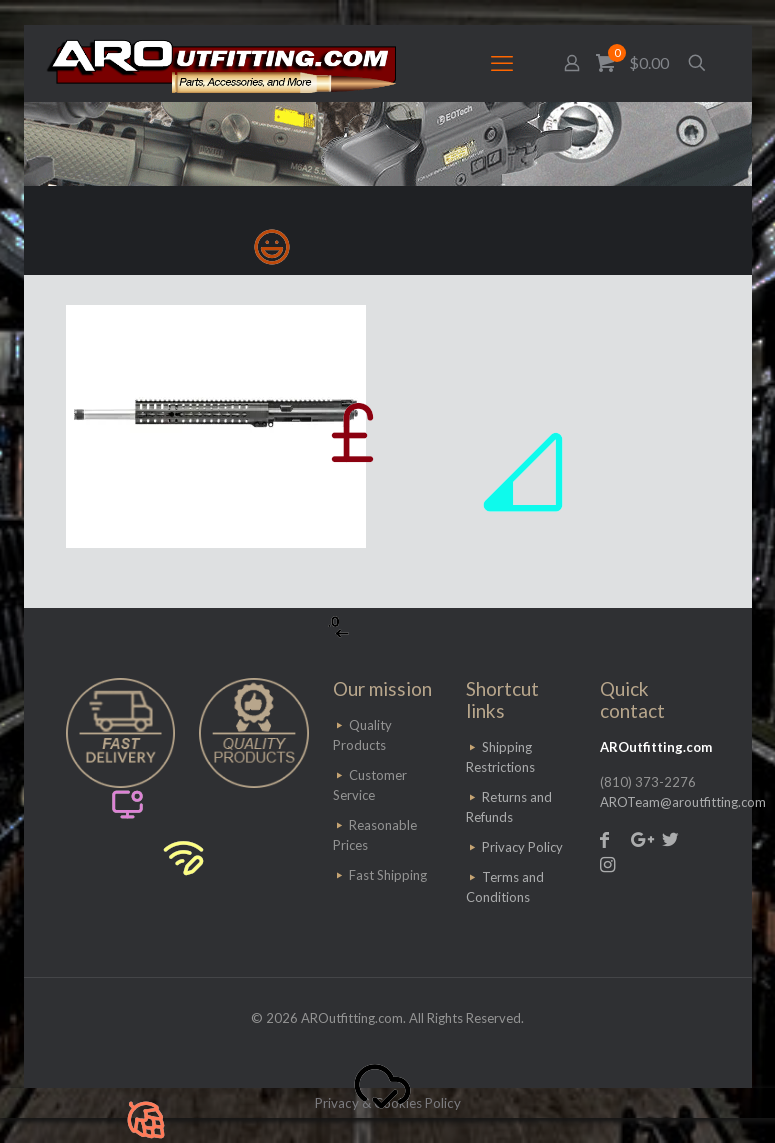 This screenshot has height=1143, width=775. What do you see at coordinates (183, 855) in the screenshot?
I see `edit or rename wifi network settings` at bounding box center [183, 855].